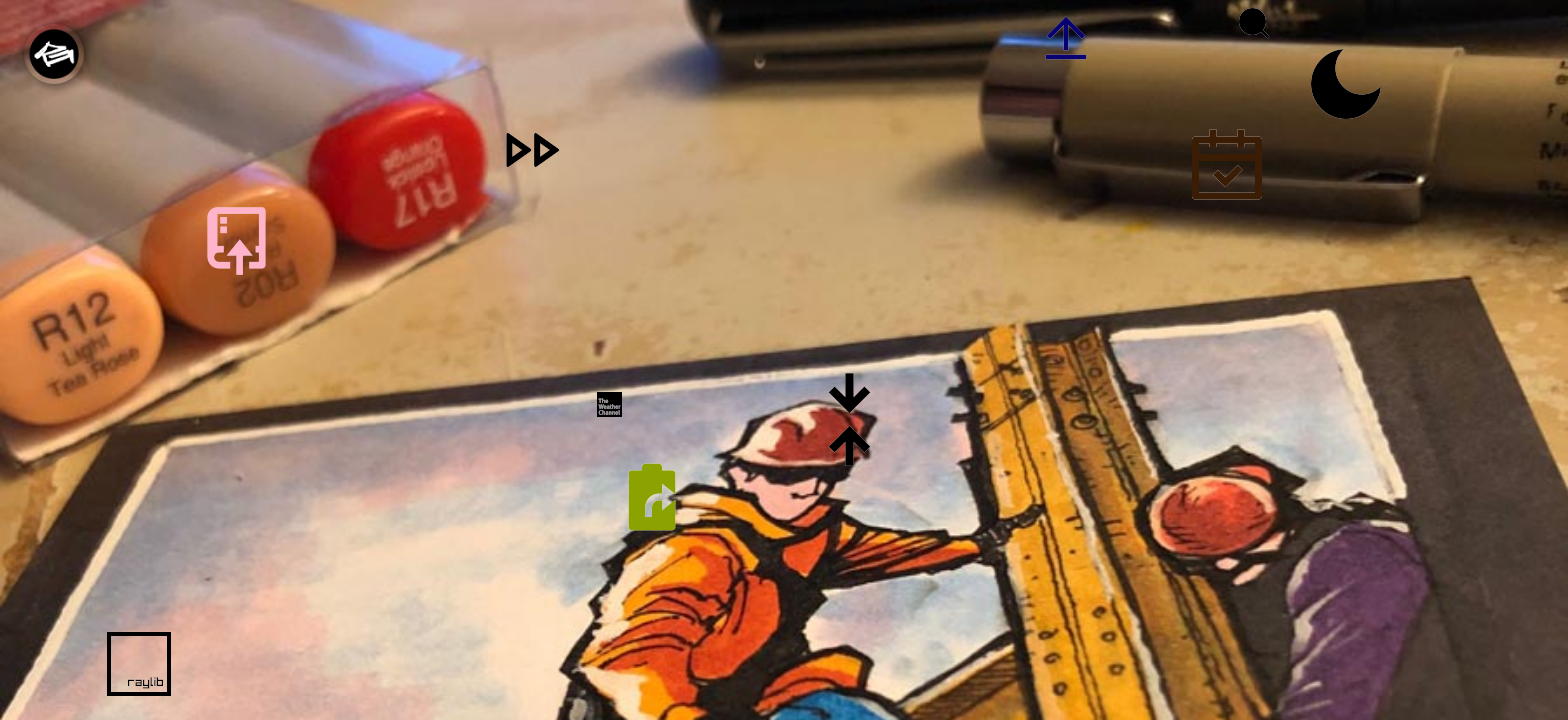 This screenshot has height=720, width=1568. What do you see at coordinates (1254, 23) in the screenshot?
I see `search for content or items` at bounding box center [1254, 23].